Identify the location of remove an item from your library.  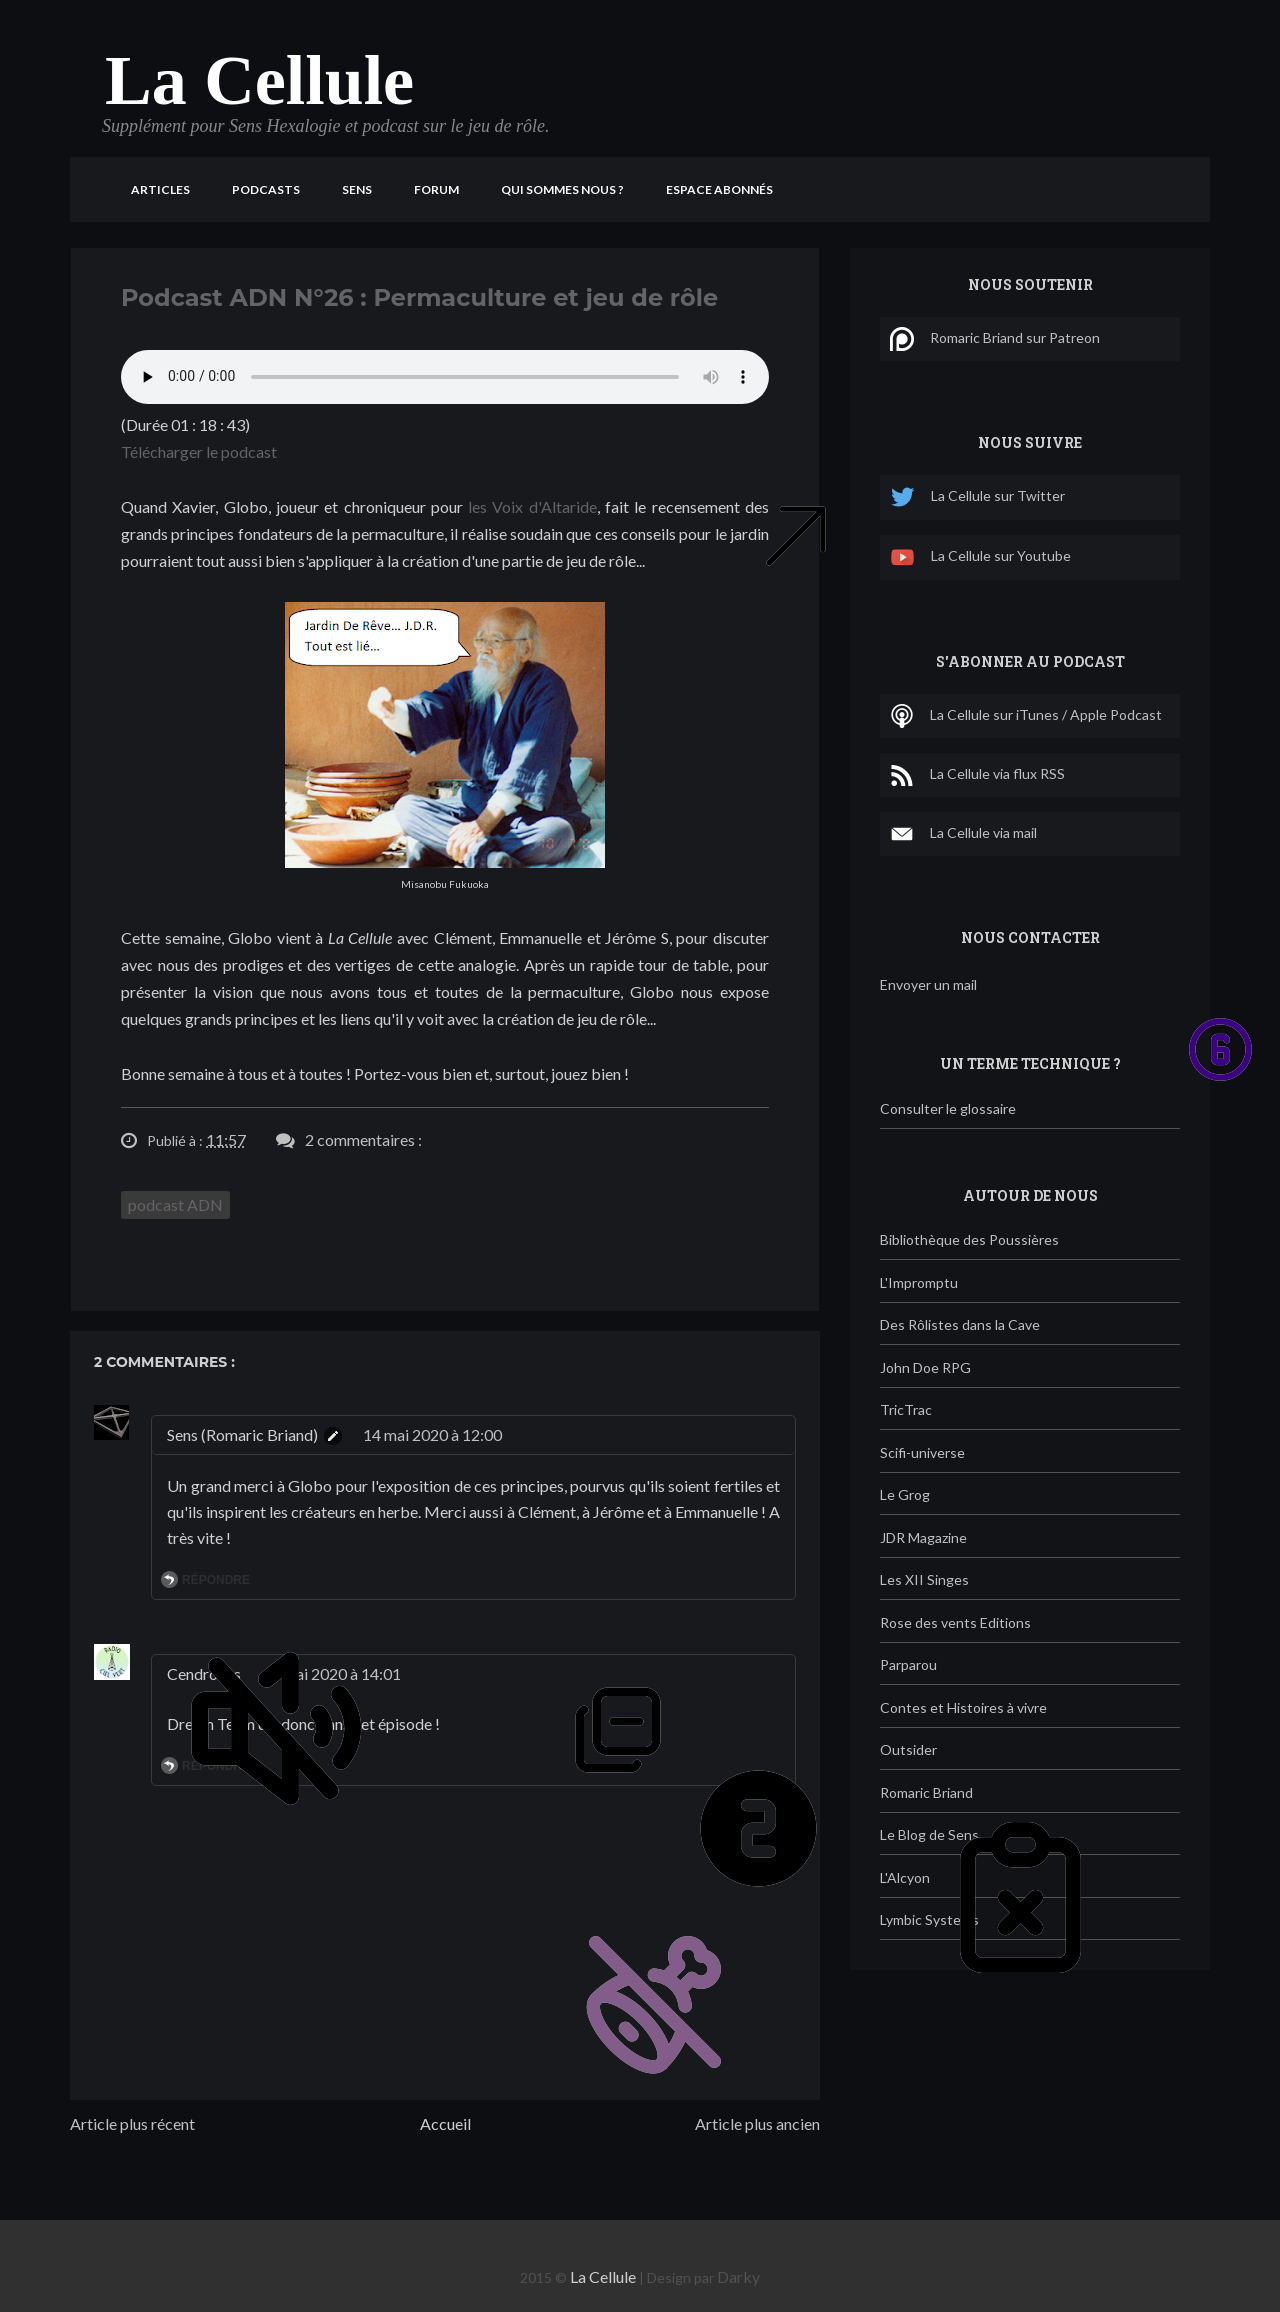
(618, 1730).